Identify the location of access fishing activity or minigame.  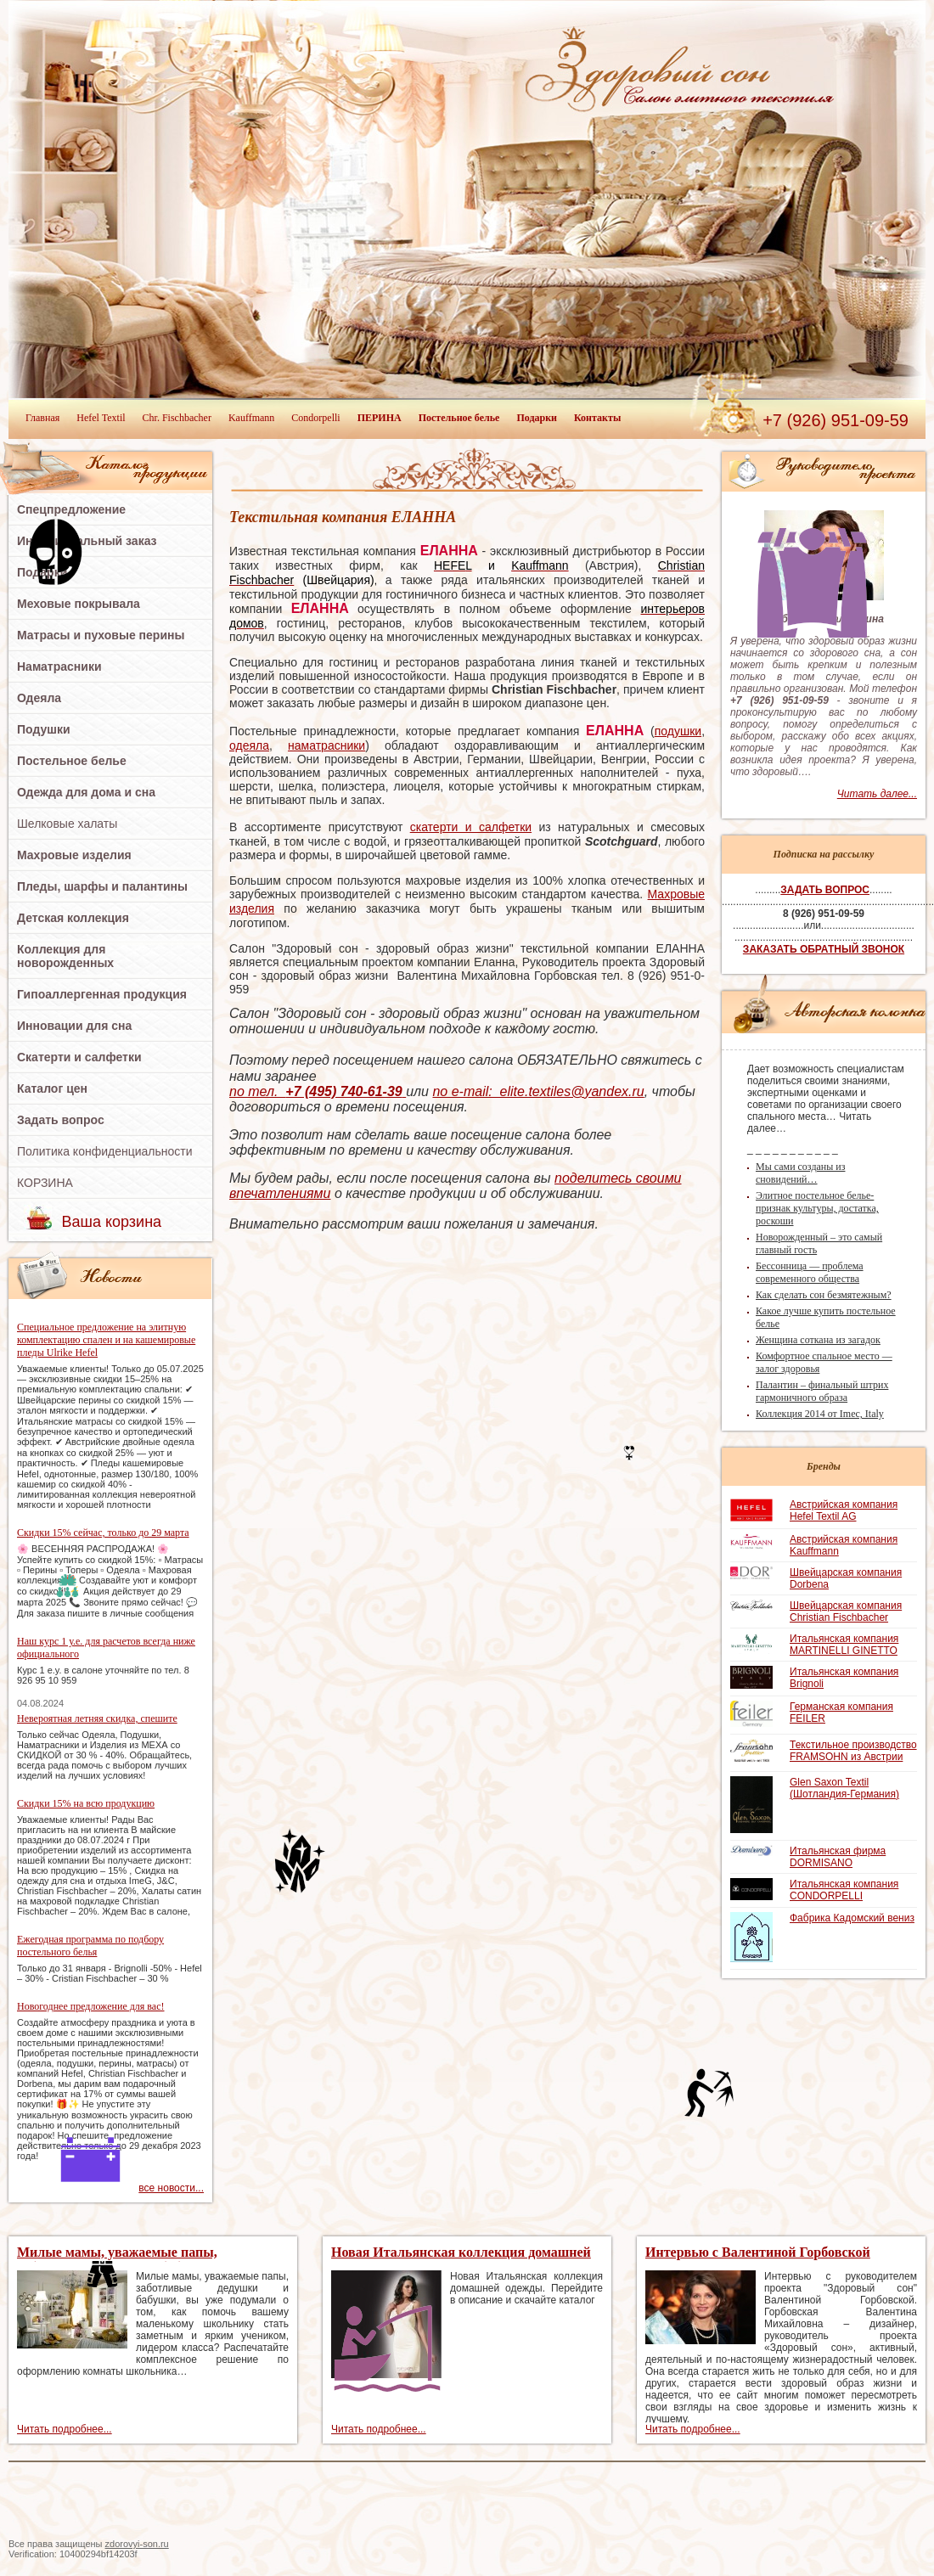
(387, 2348).